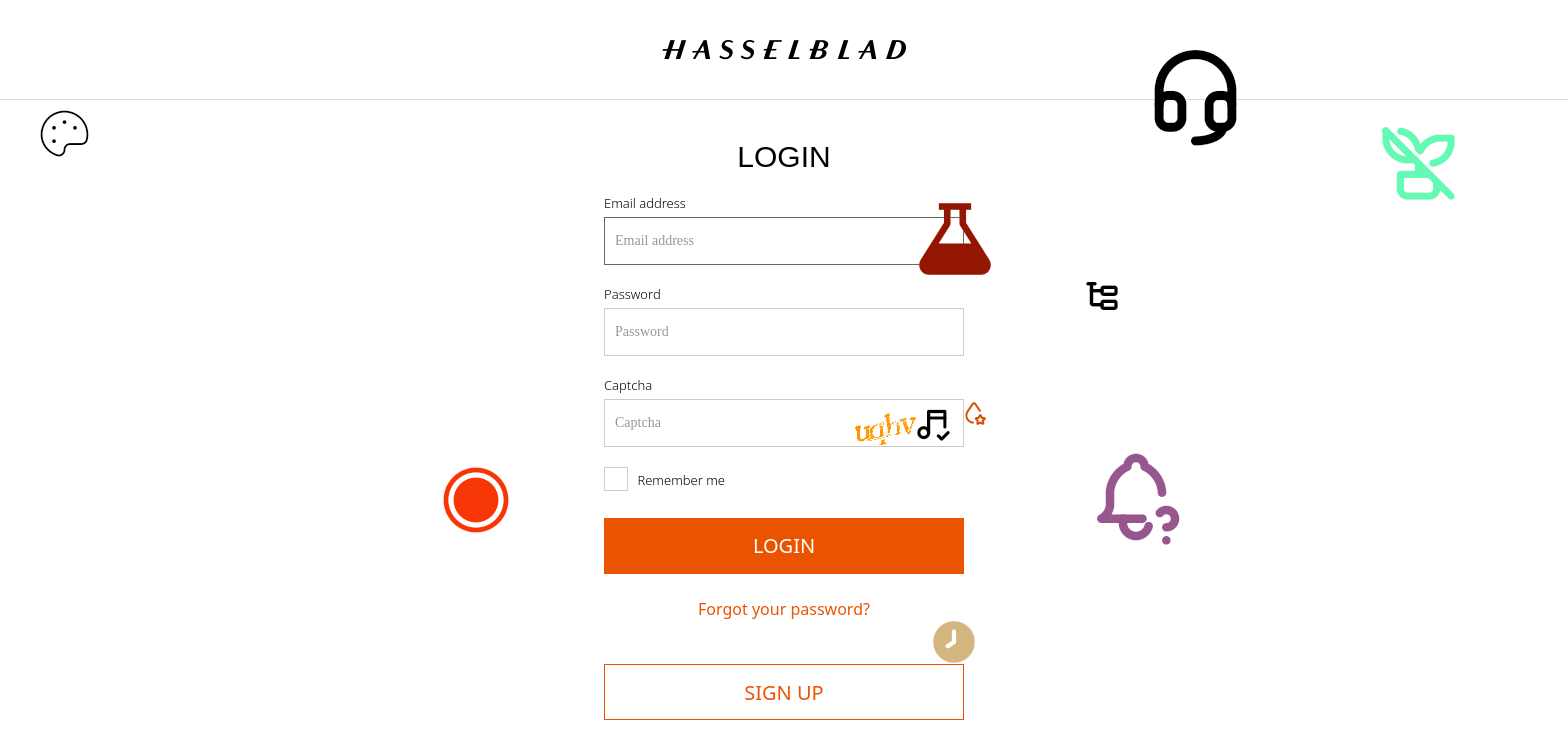 The height and width of the screenshot is (750, 1568). I want to click on disable plant care reminders, so click(1418, 163).